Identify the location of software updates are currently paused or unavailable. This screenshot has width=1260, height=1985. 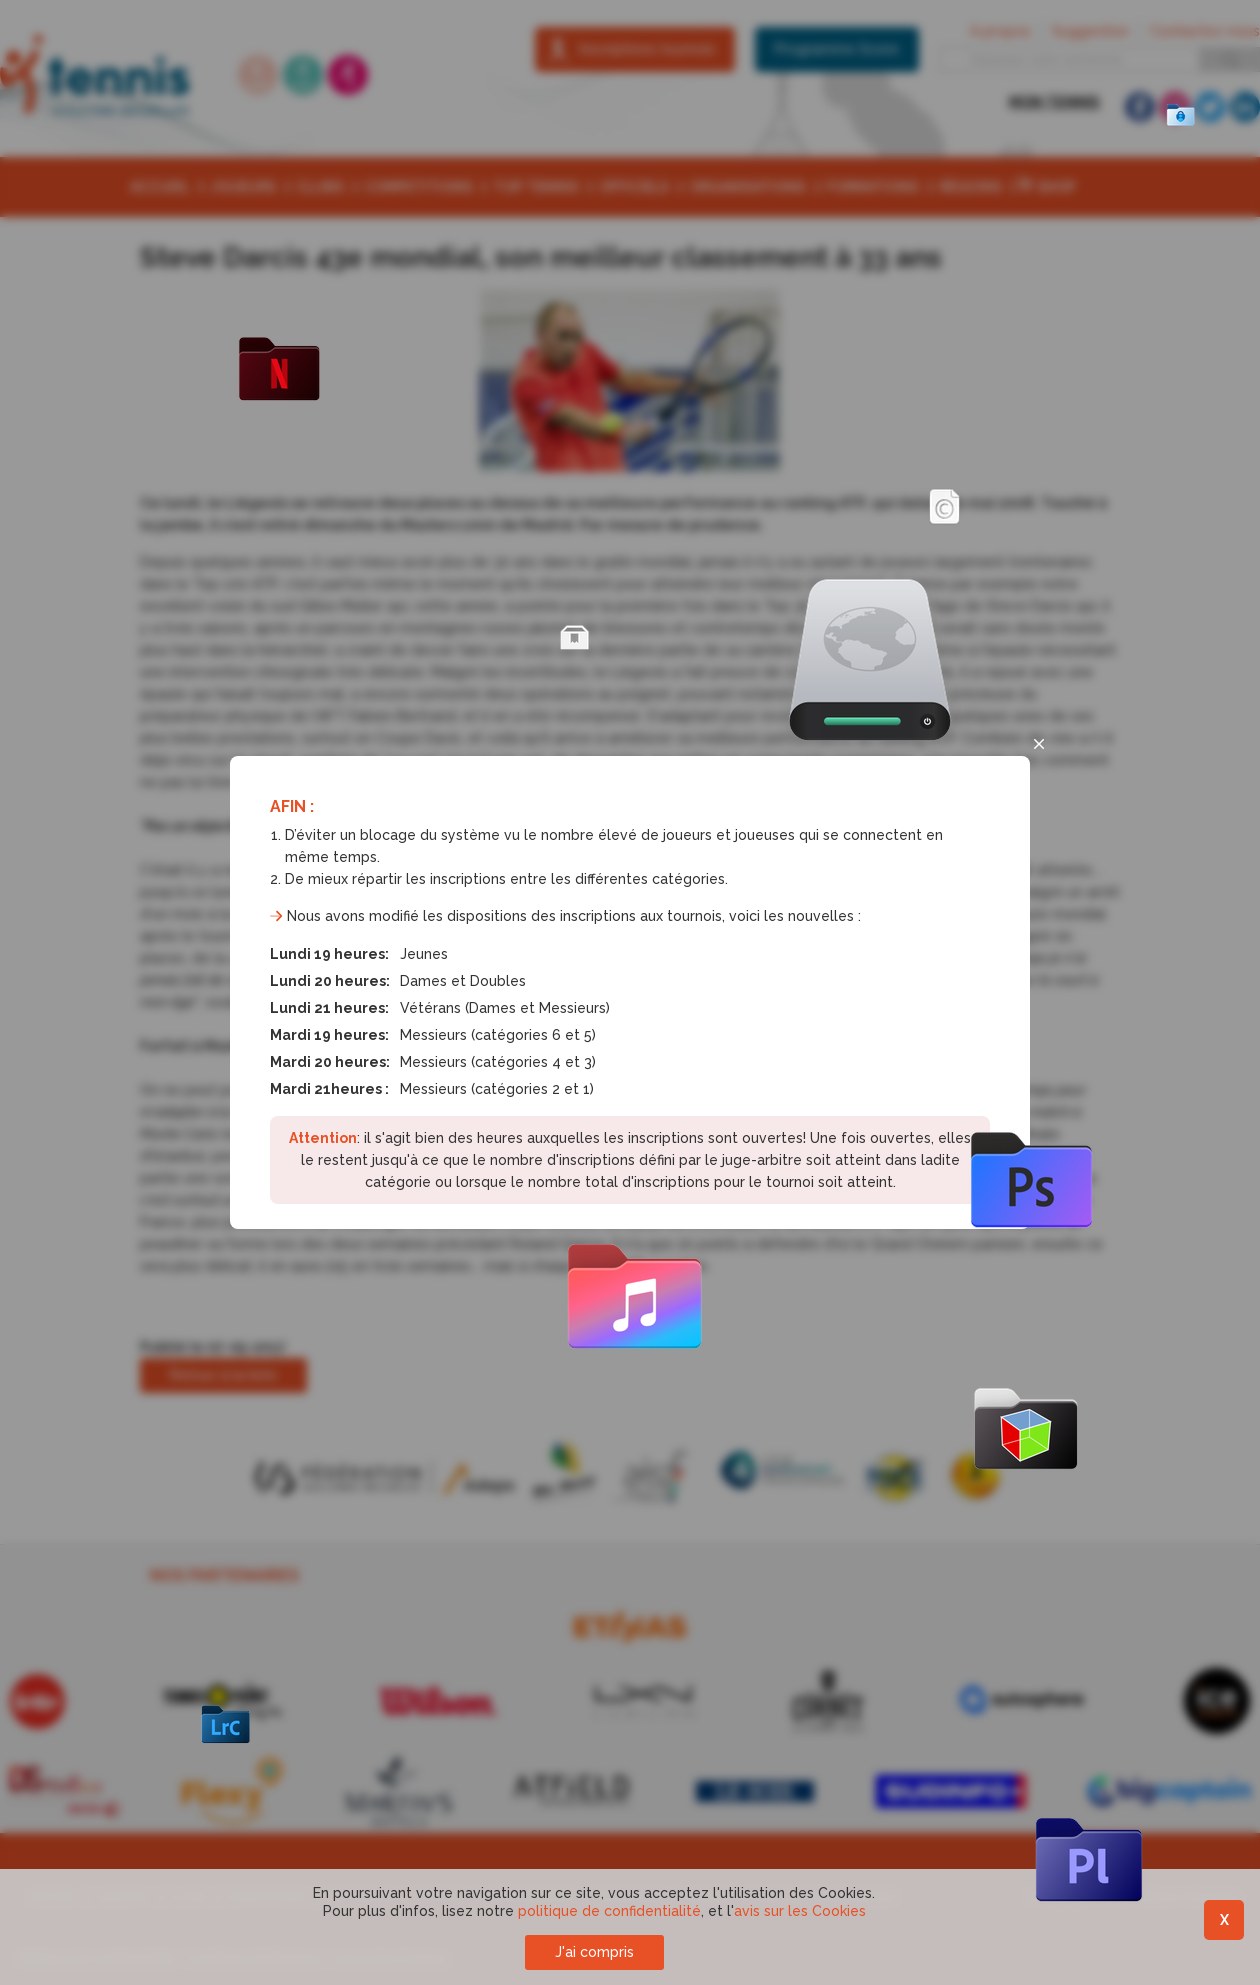
(574, 633).